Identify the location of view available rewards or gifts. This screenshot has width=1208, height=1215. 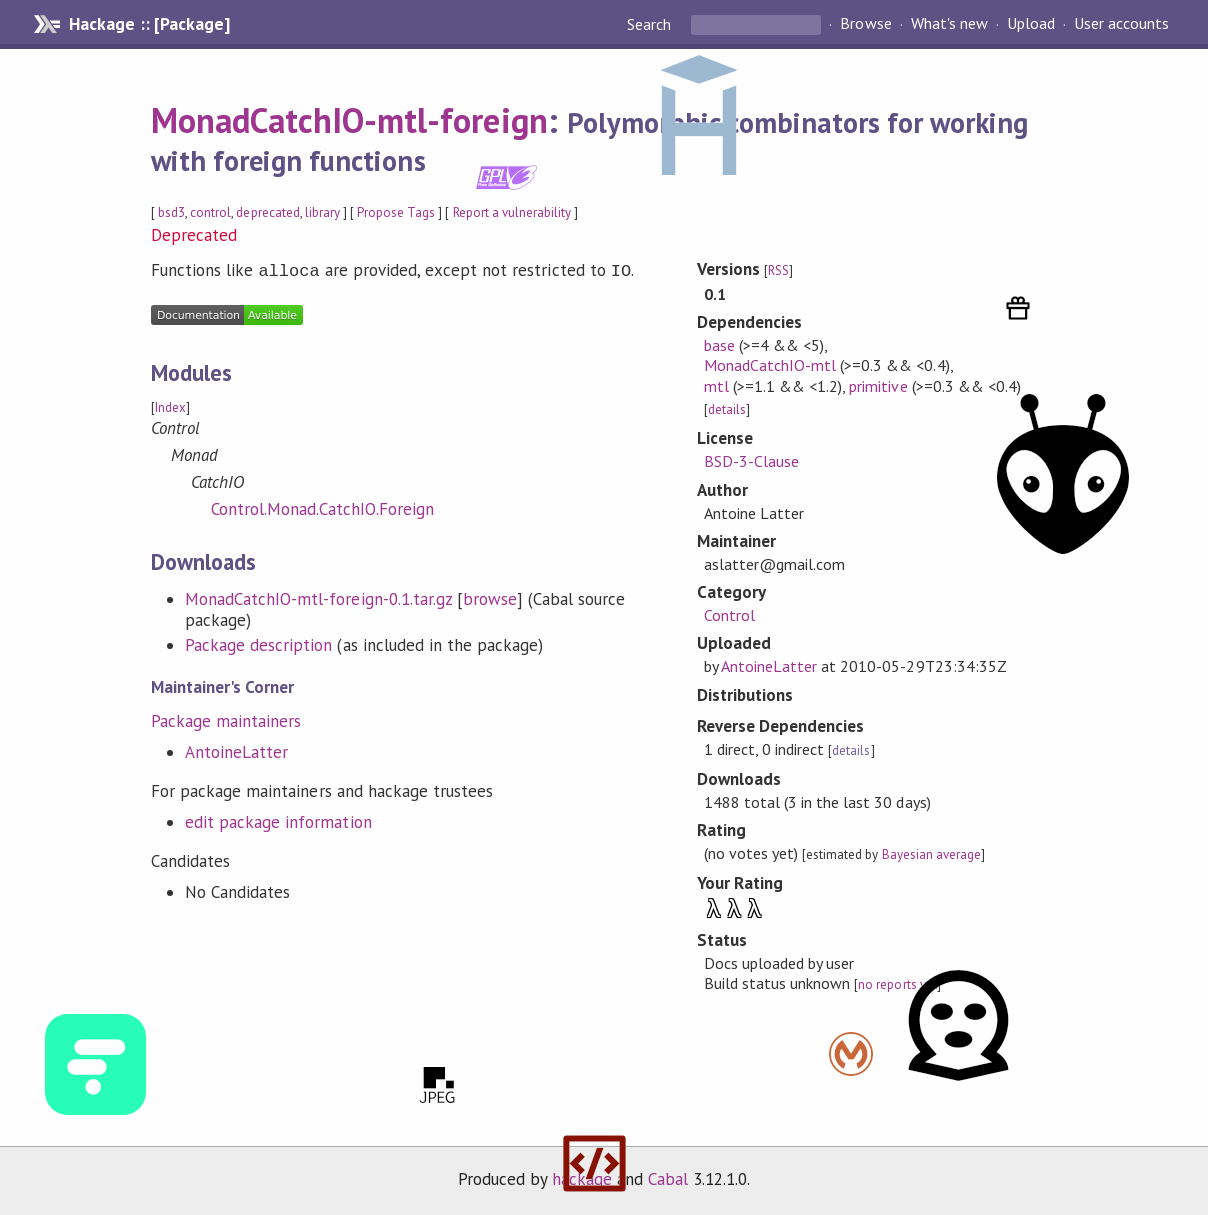
(1018, 308).